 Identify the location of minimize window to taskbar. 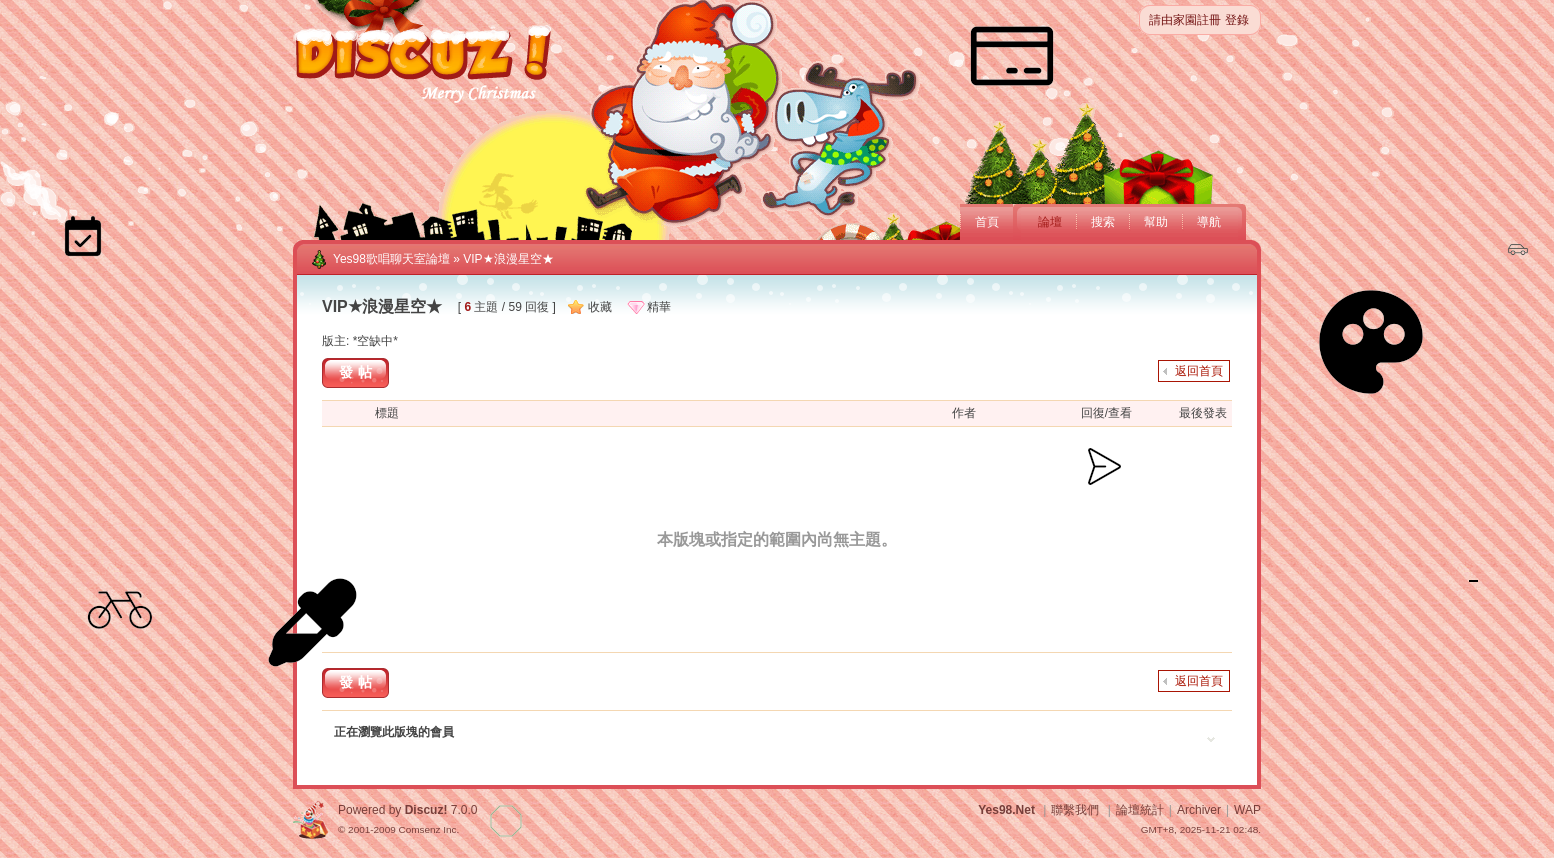
(1473, 574).